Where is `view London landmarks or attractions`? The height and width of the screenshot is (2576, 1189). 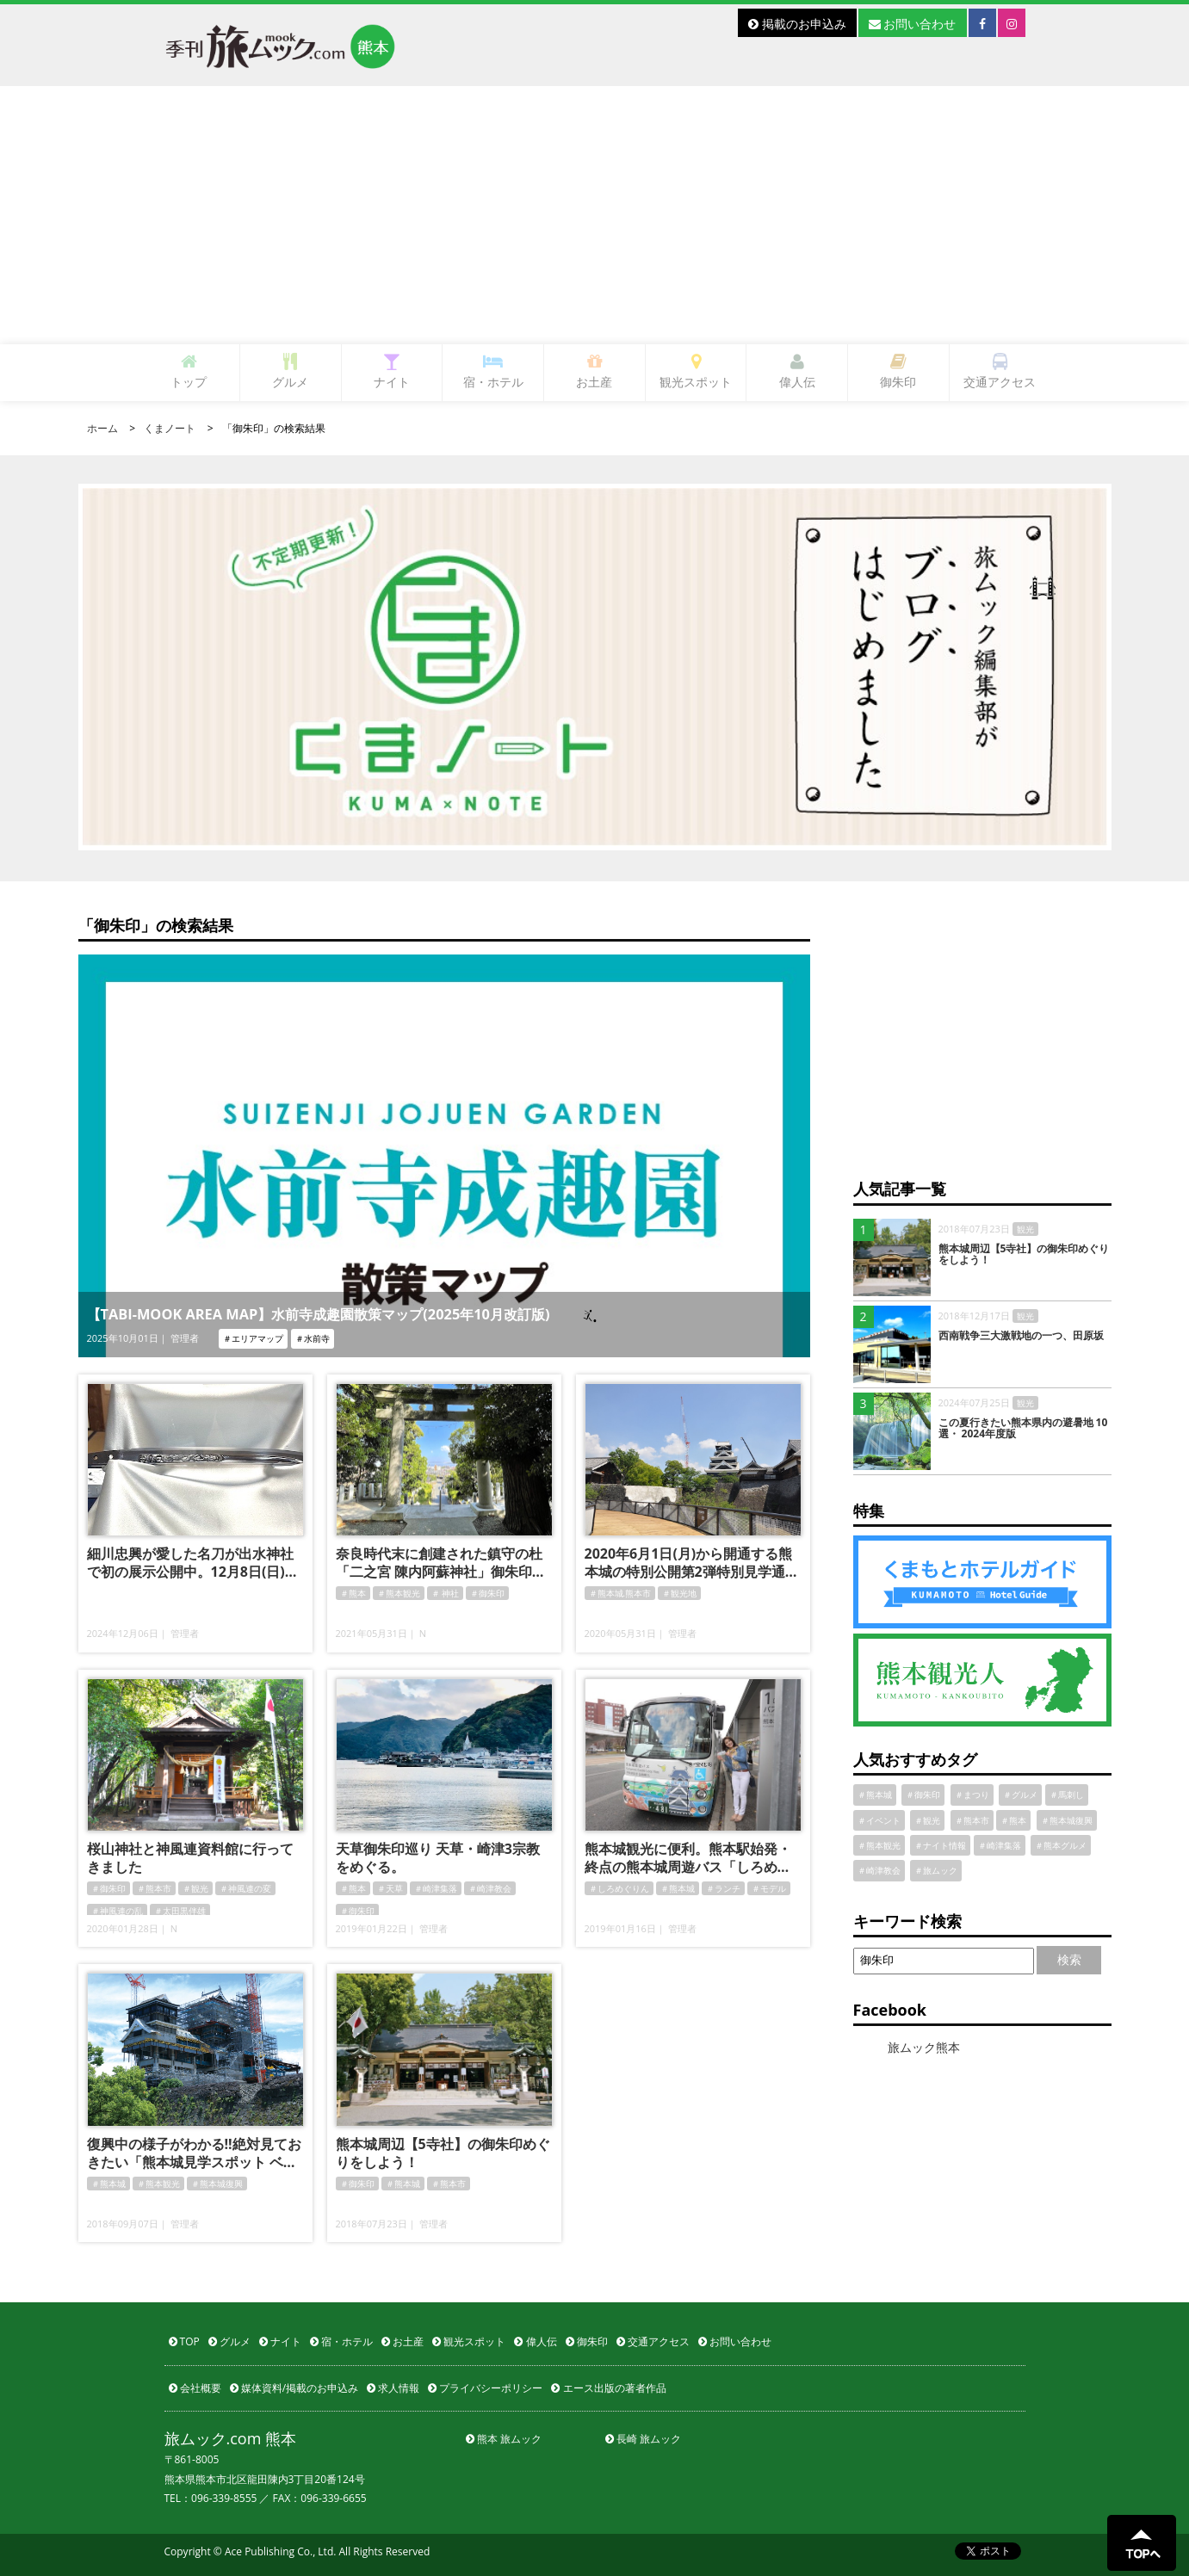 view London landmarks or attractions is located at coordinates (1043, 587).